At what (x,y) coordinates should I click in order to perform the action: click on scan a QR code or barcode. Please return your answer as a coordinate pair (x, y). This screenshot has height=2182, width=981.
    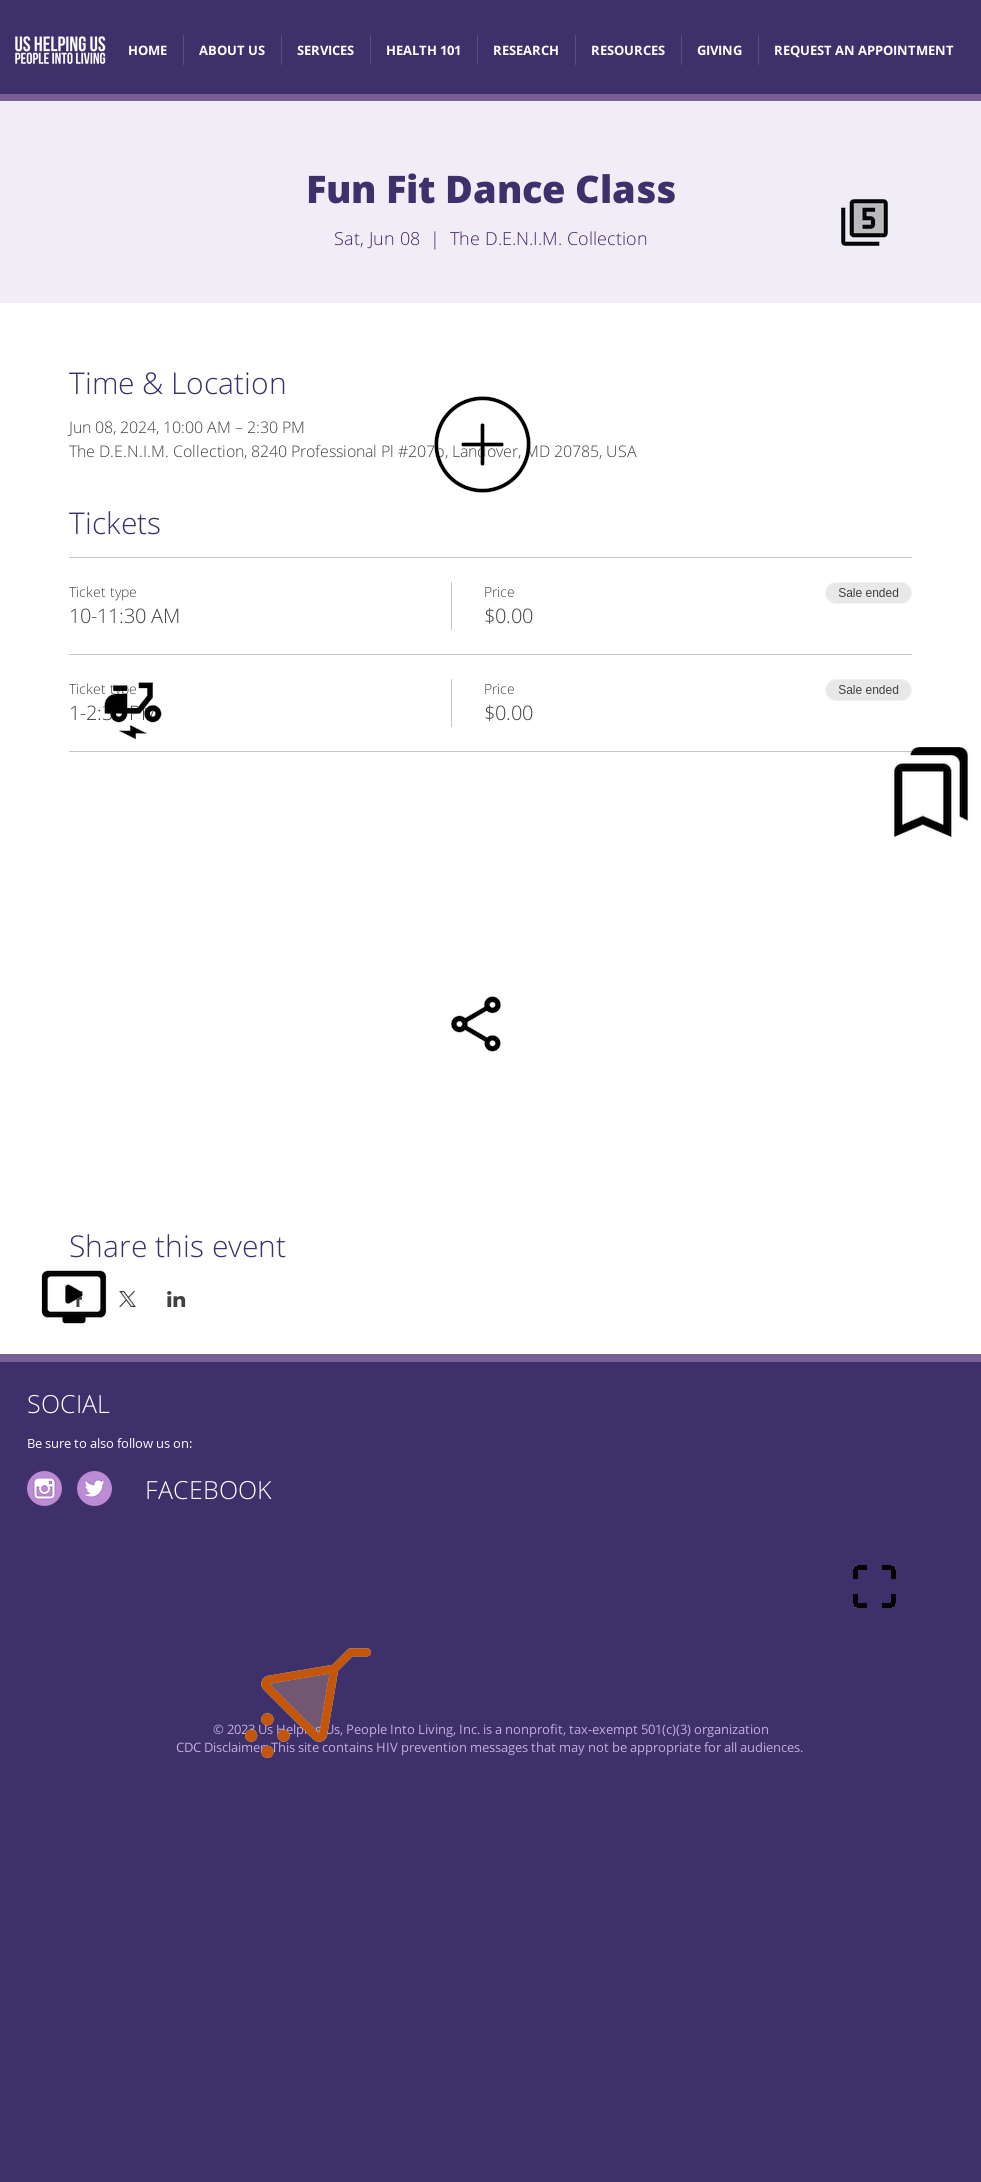
    Looking at the image, I should click on (874, 1586).